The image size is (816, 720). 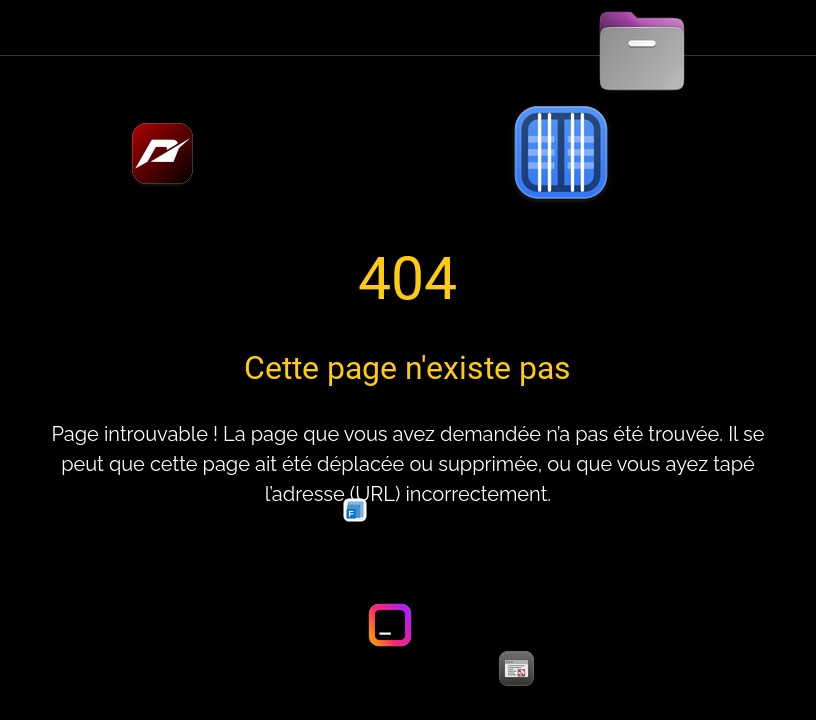 I want to click on launch need for speed most wanted 2, so click(x=162, y=153).